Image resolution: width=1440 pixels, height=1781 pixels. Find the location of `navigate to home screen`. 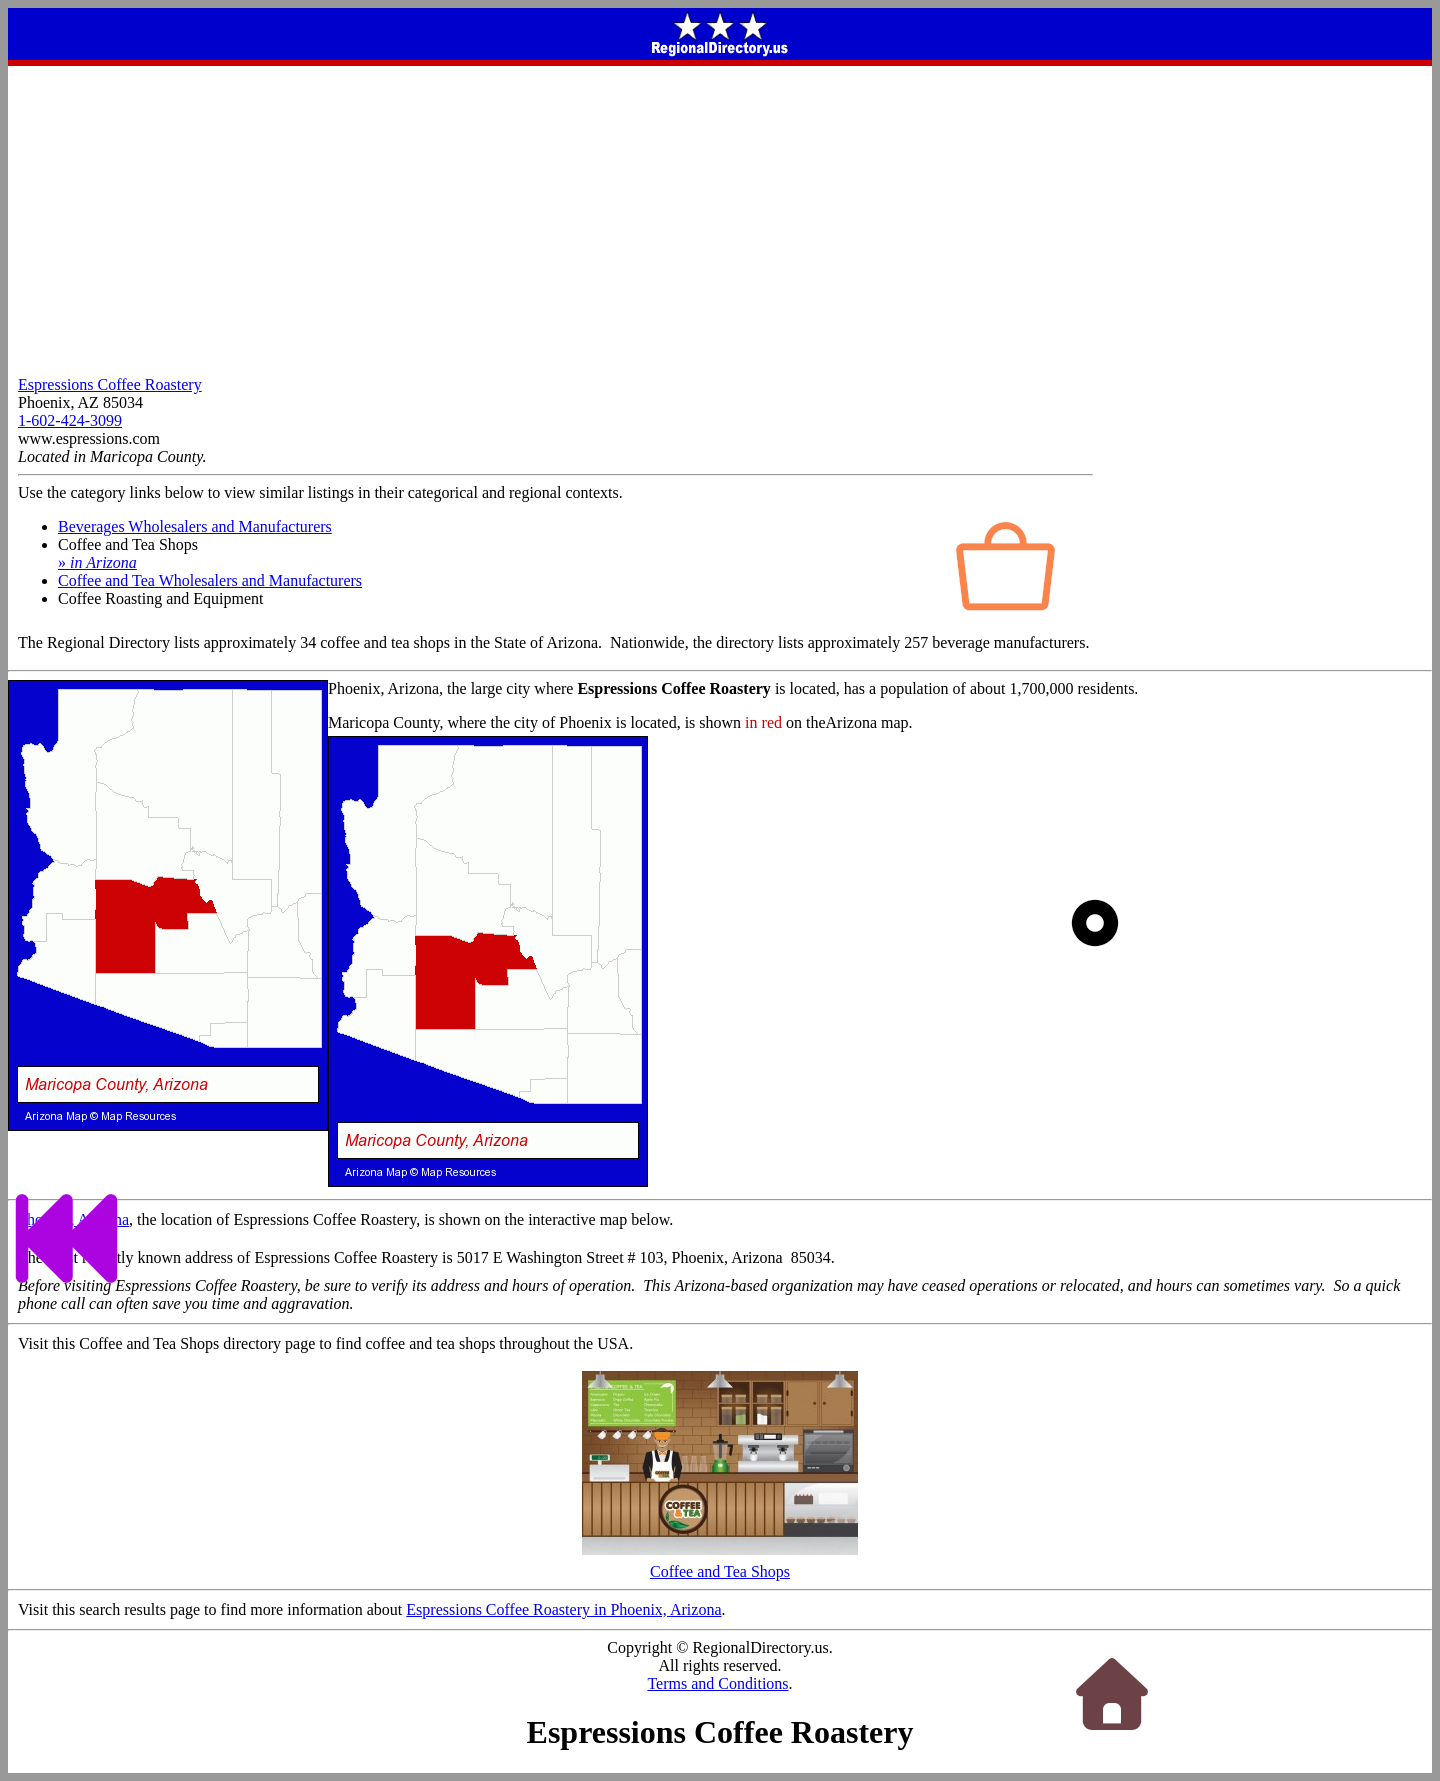

navigate to home screen is located at coordinates (1112, 1694).